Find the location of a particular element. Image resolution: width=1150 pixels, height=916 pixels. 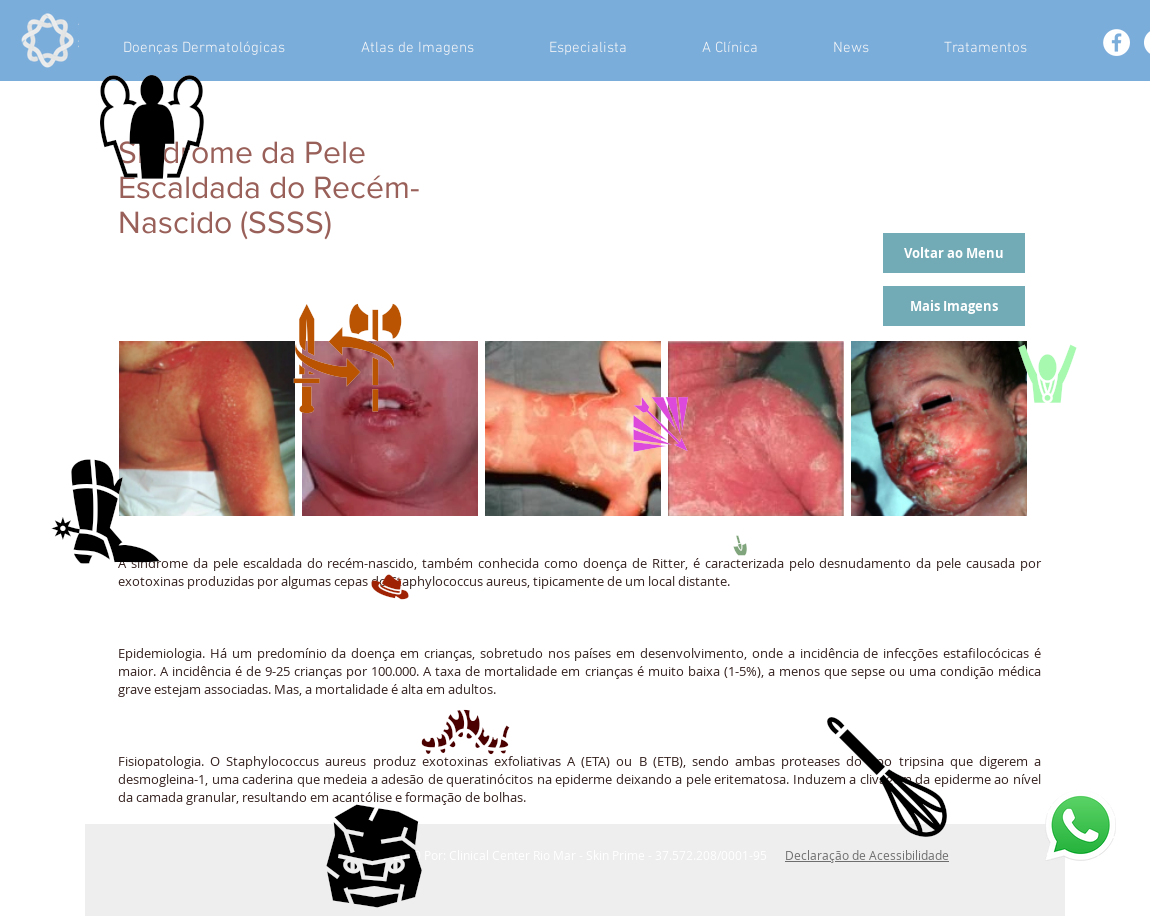

access cooking or baking tools is located at coordinates (887, 777).